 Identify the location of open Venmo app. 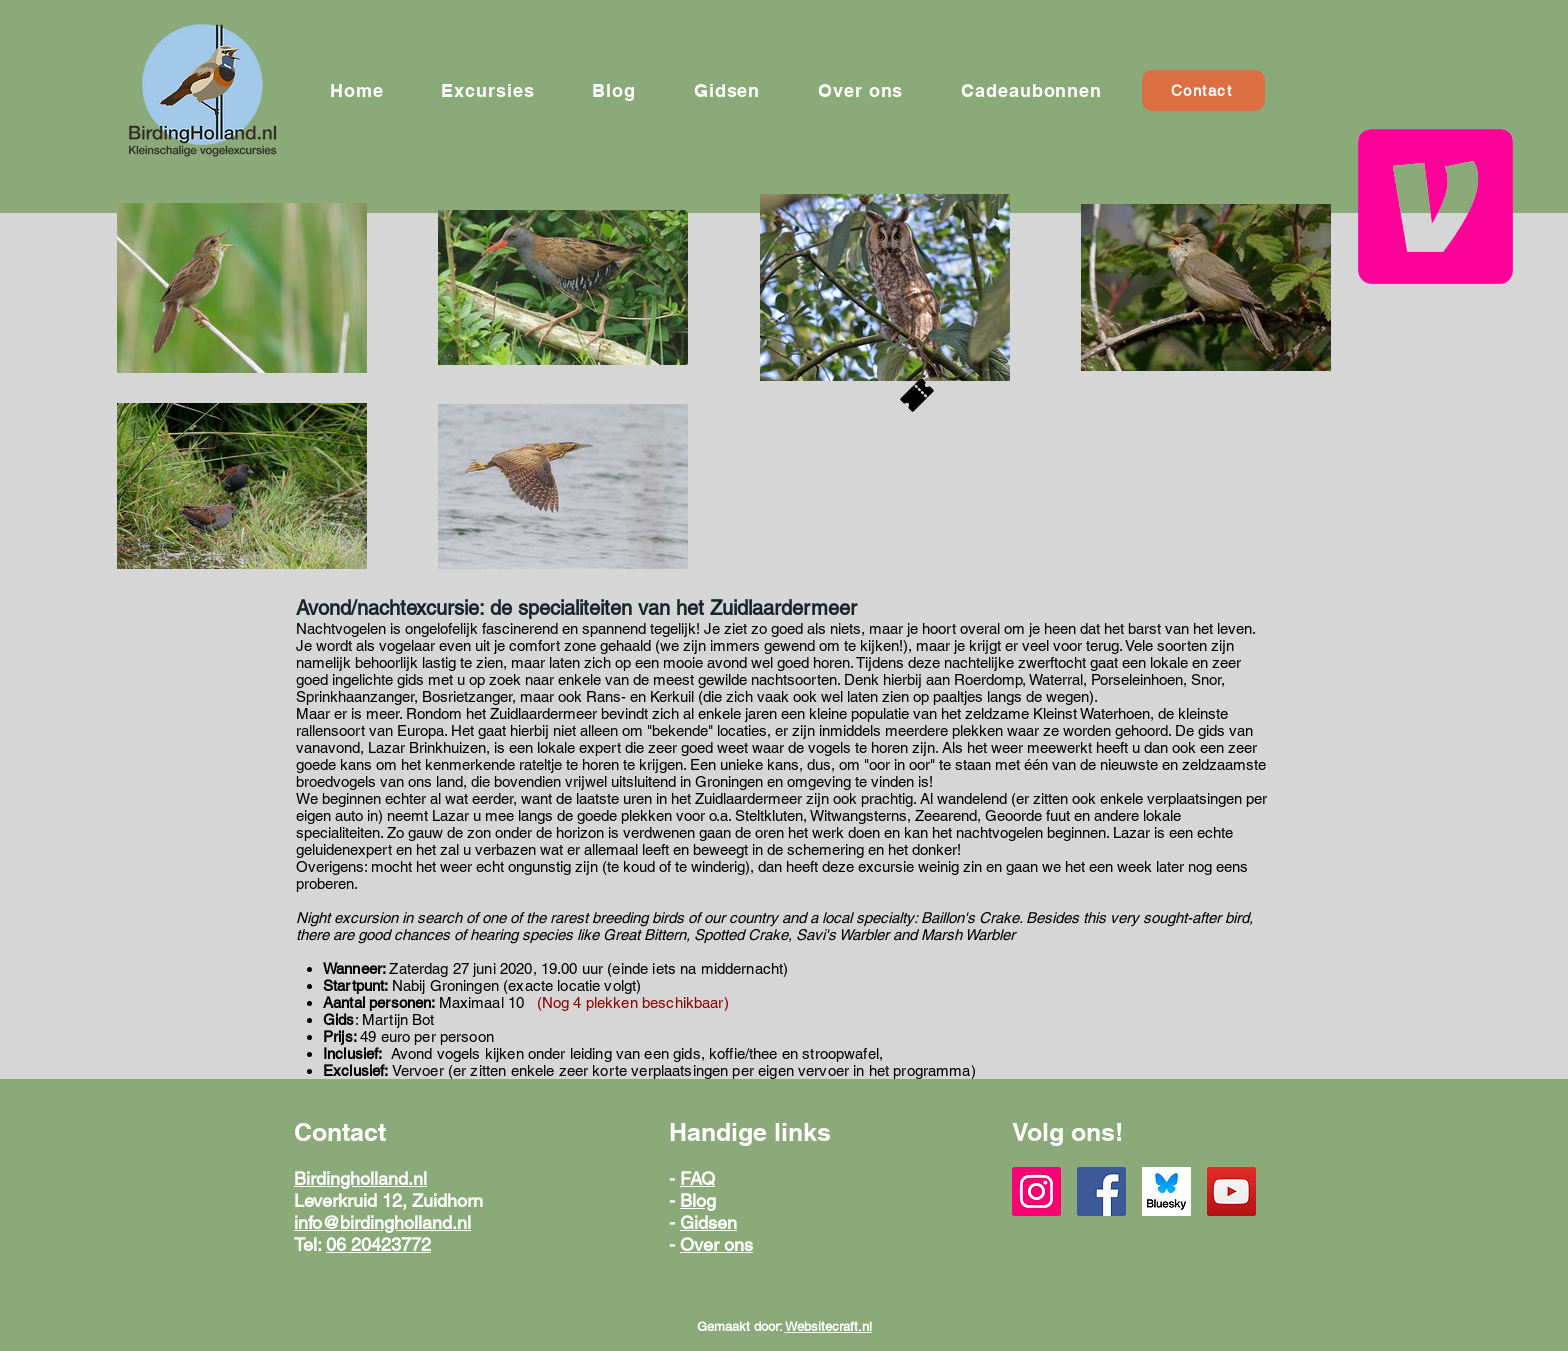
(1435, 206).